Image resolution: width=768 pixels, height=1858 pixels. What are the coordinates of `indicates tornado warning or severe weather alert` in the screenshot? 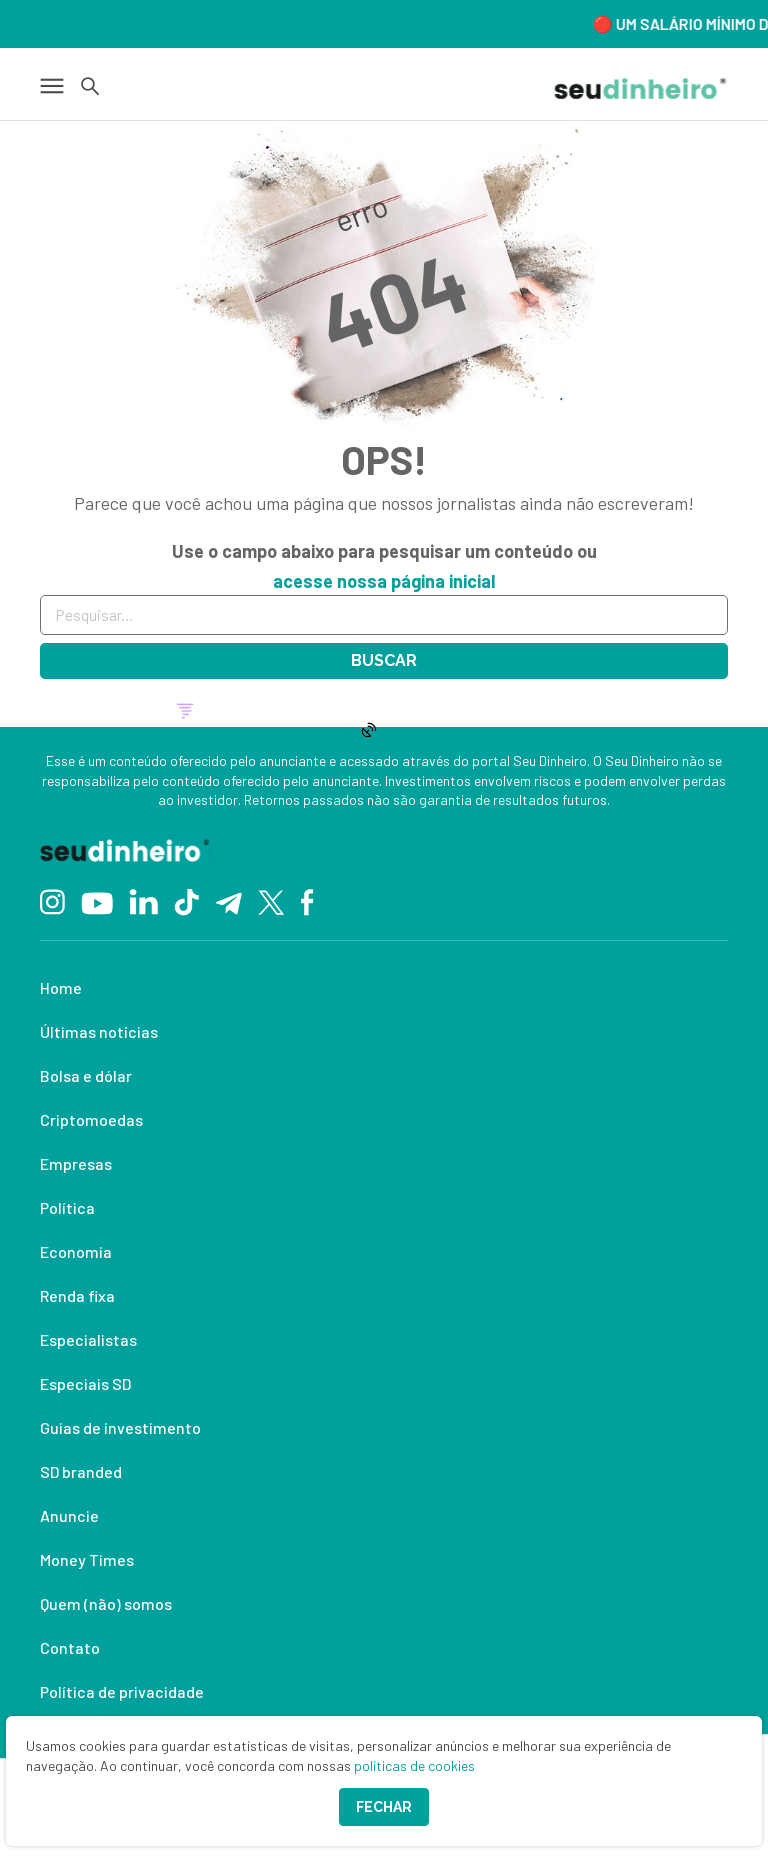 It's located at (185, 711).